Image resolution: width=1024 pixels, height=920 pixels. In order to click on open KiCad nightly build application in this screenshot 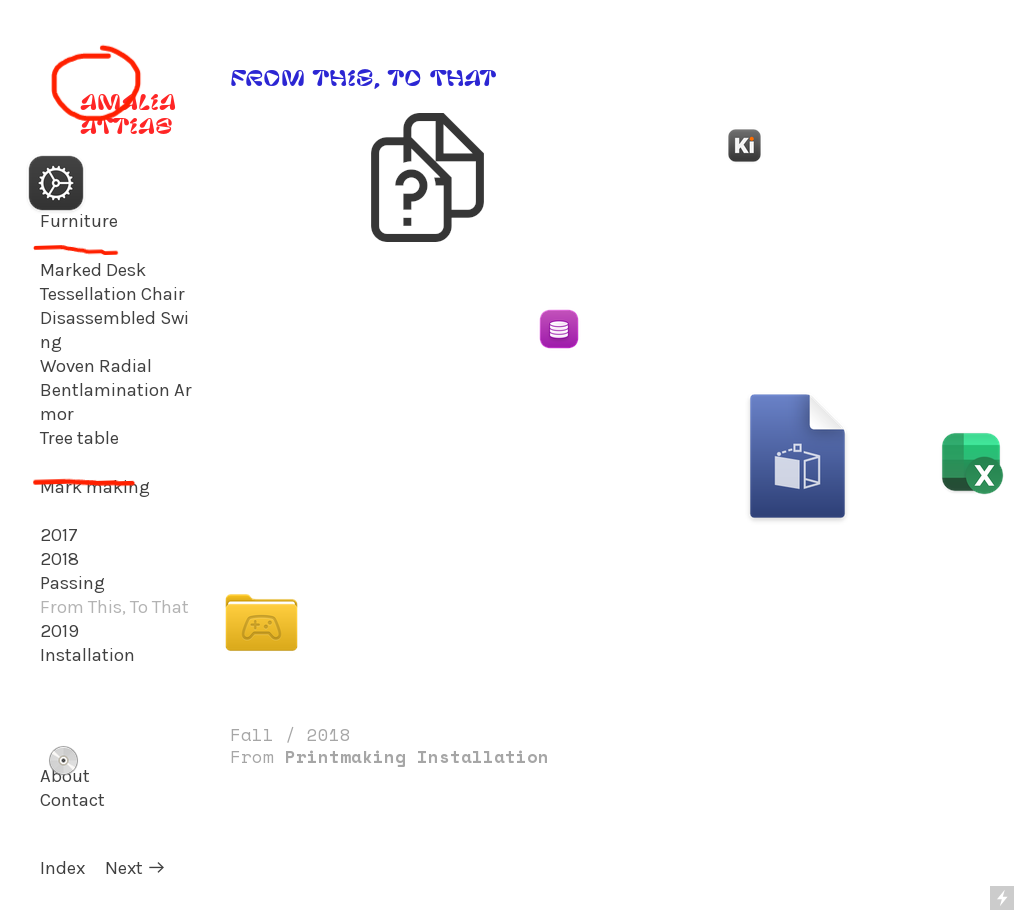, I will do `click(744, 145)`.